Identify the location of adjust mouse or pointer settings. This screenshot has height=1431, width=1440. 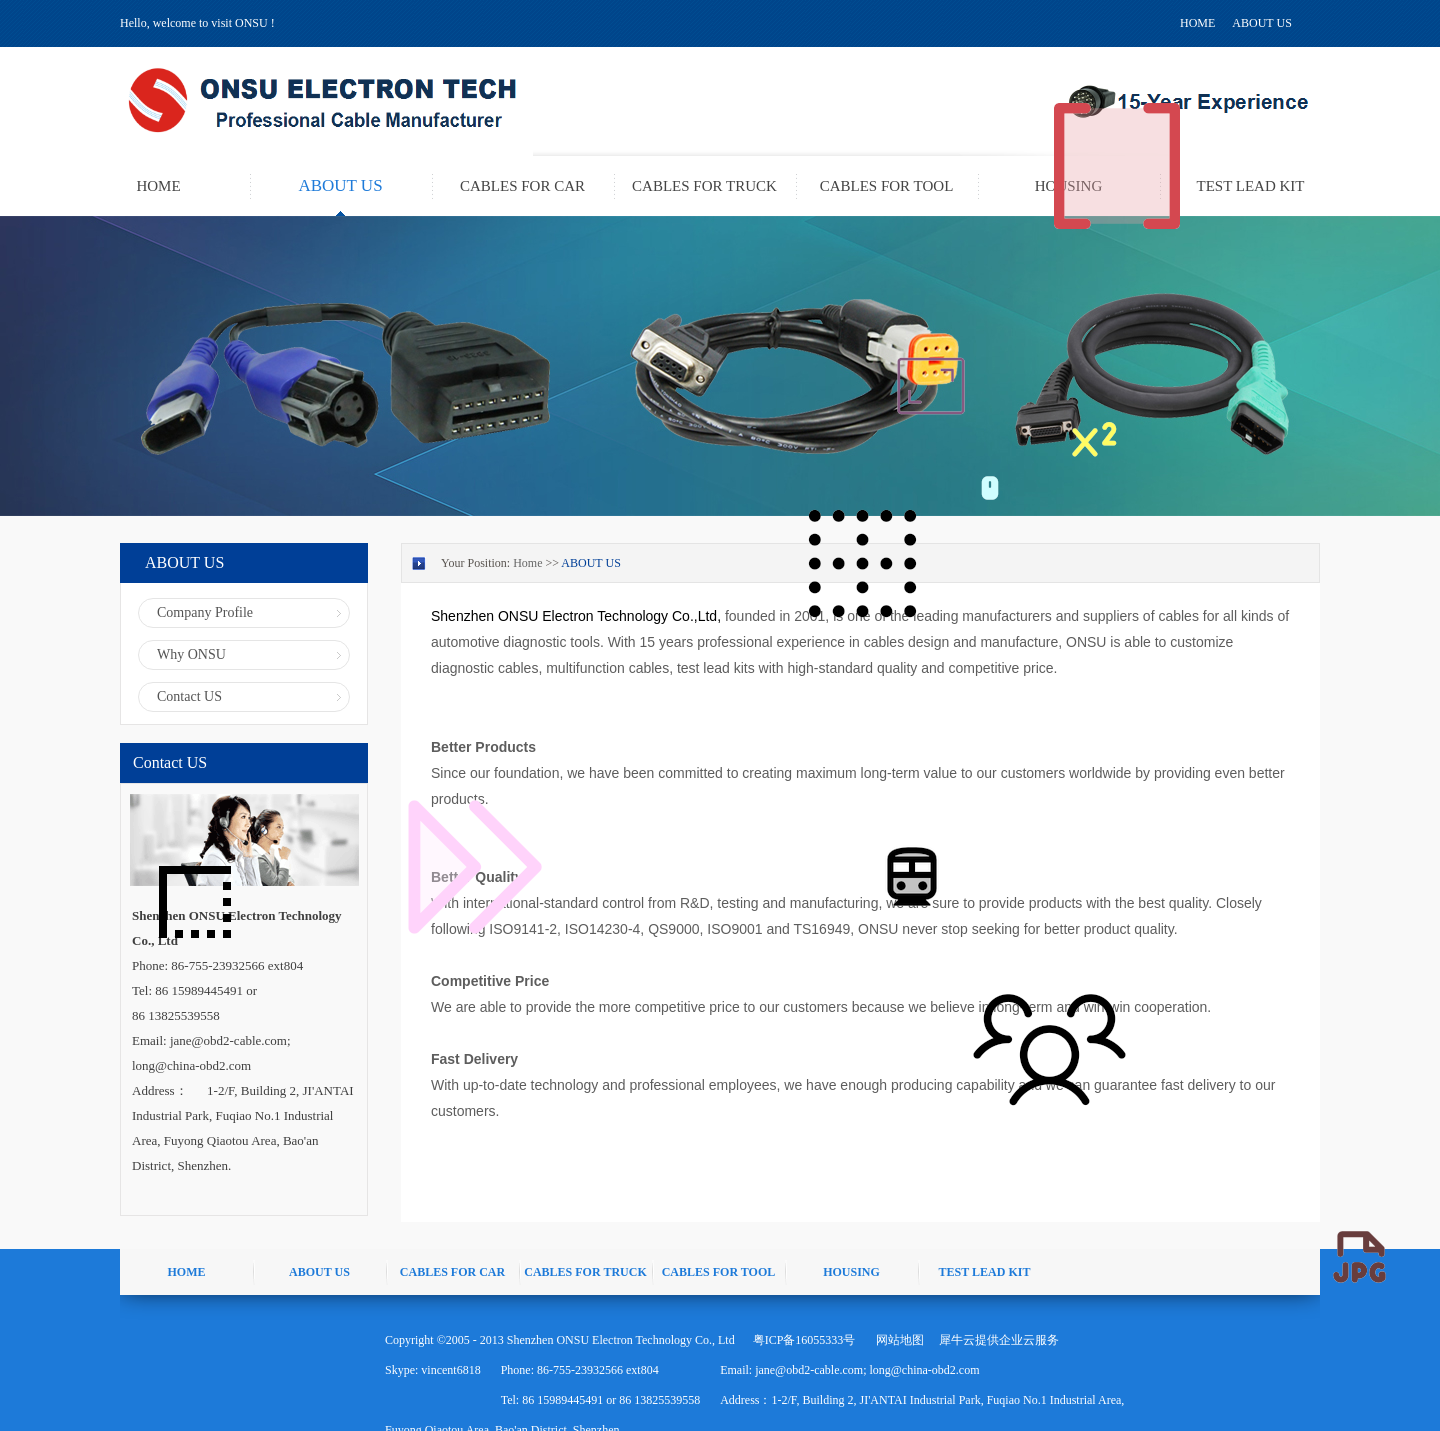
(990, 488).